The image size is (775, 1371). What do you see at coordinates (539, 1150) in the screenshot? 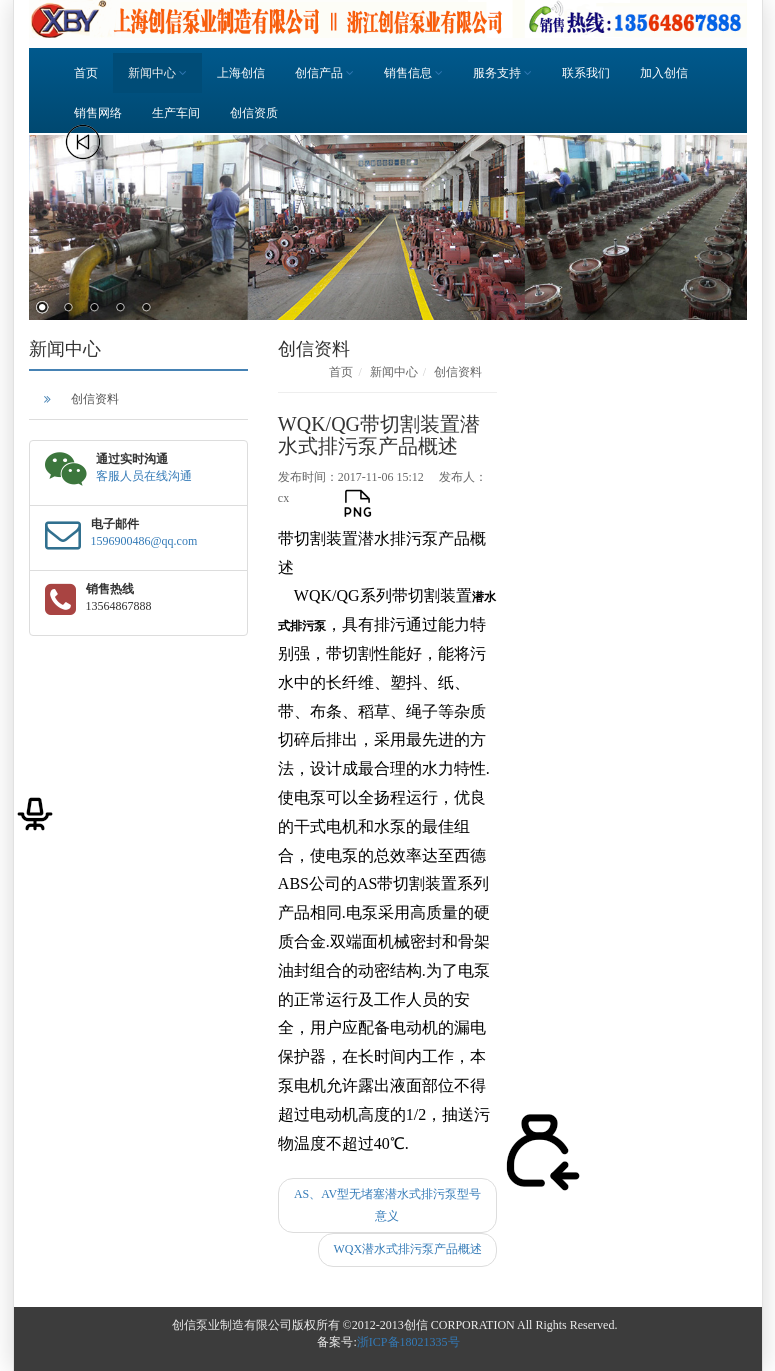
I see `return or refund money` at bounding box center [539, 1150].